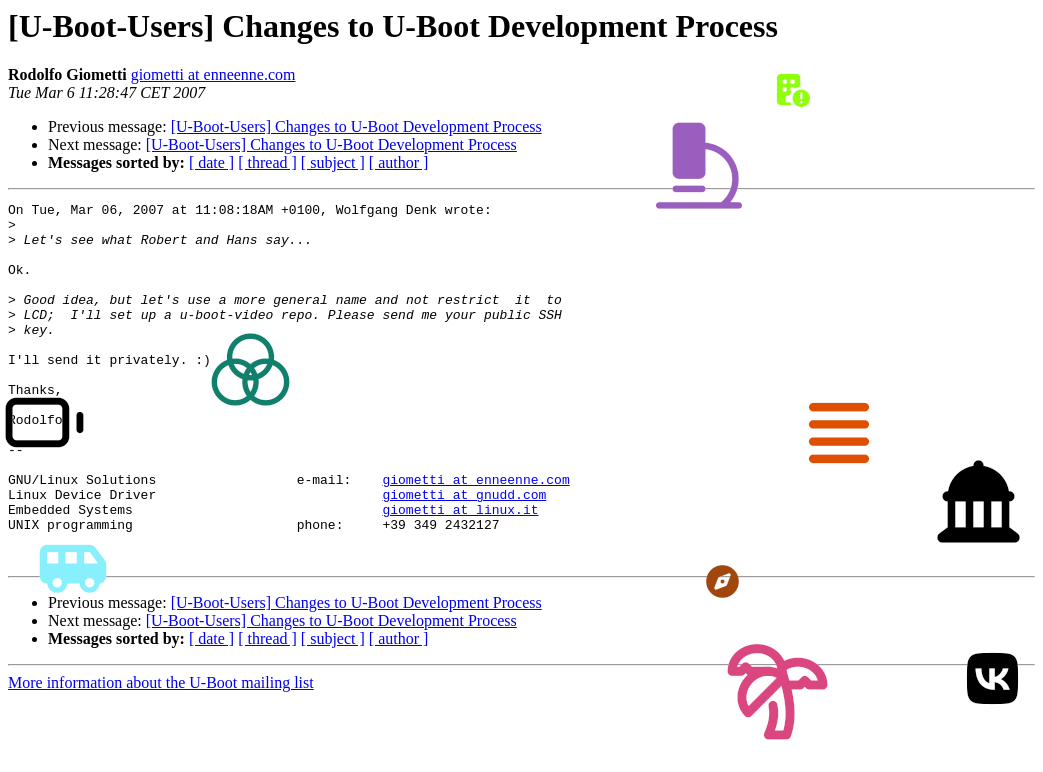  Describe the element at coordinates (777, 689) in the screenshot. I see `browse tropical or beach vacation destinations` at that location.